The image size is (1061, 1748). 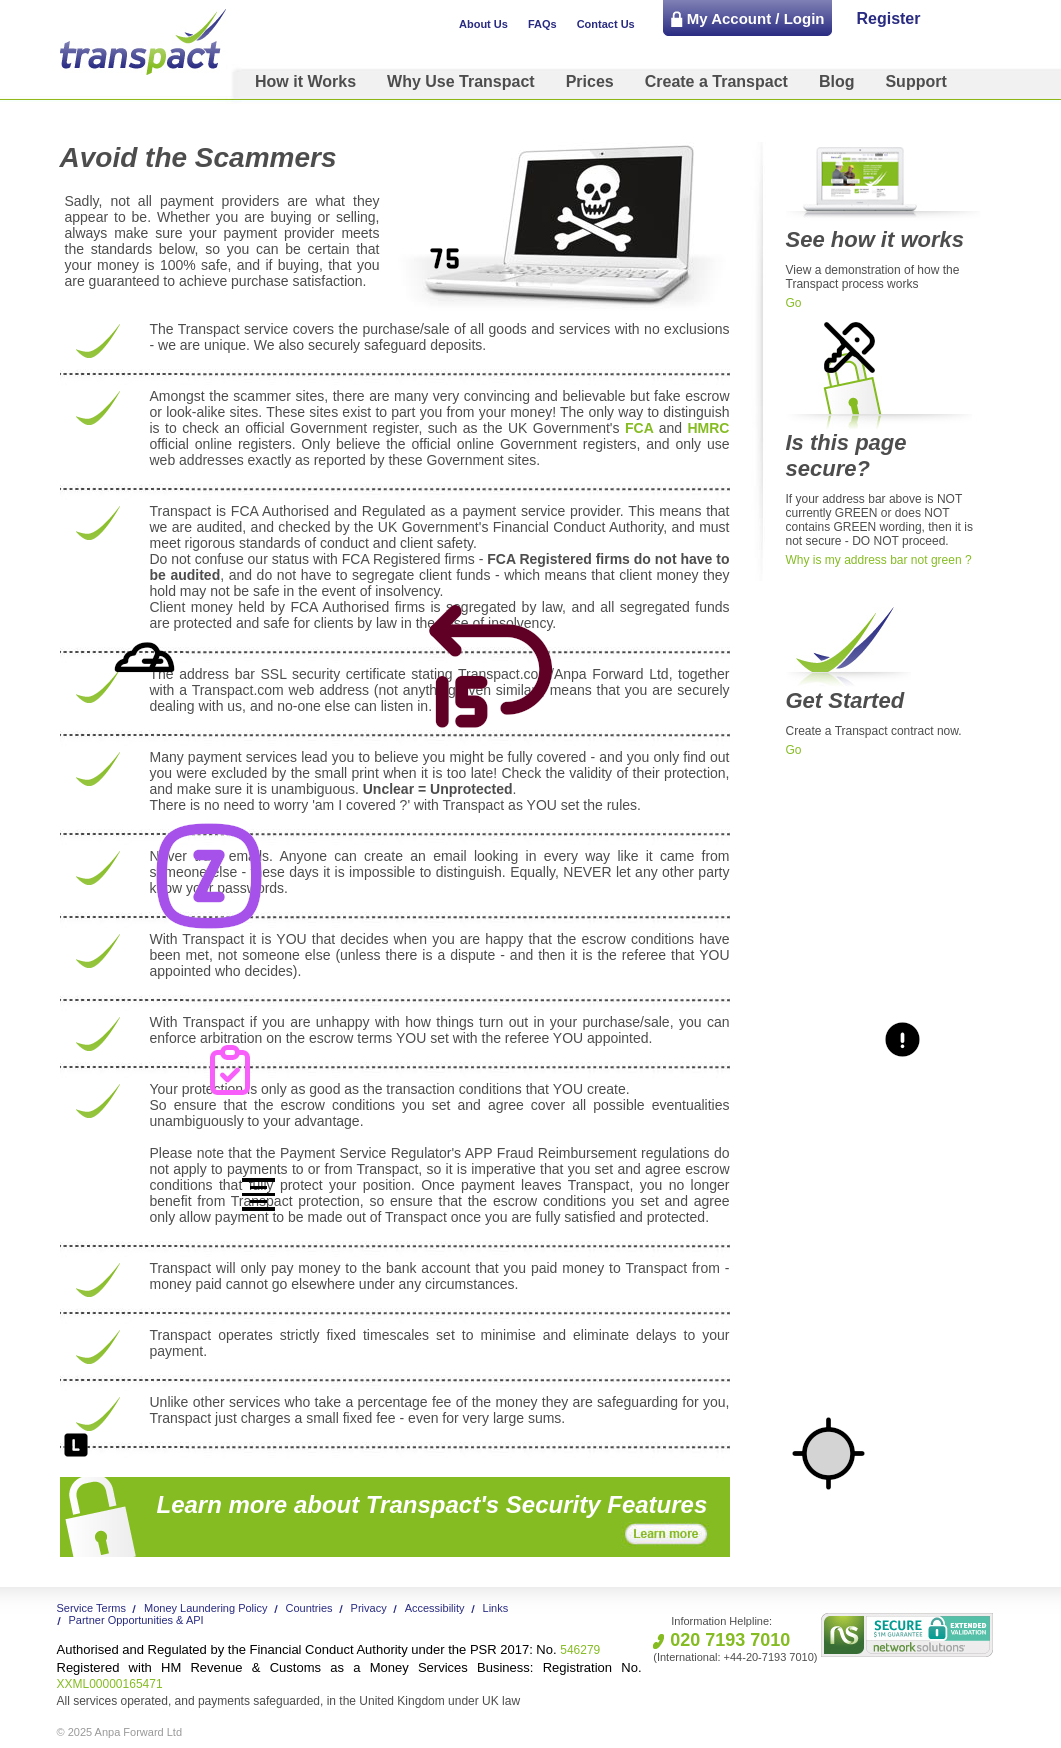 What do you see at coordinates (230, 1070) in the screenshot?
I see `mark task as complete` at bounding box center [230, 1070].